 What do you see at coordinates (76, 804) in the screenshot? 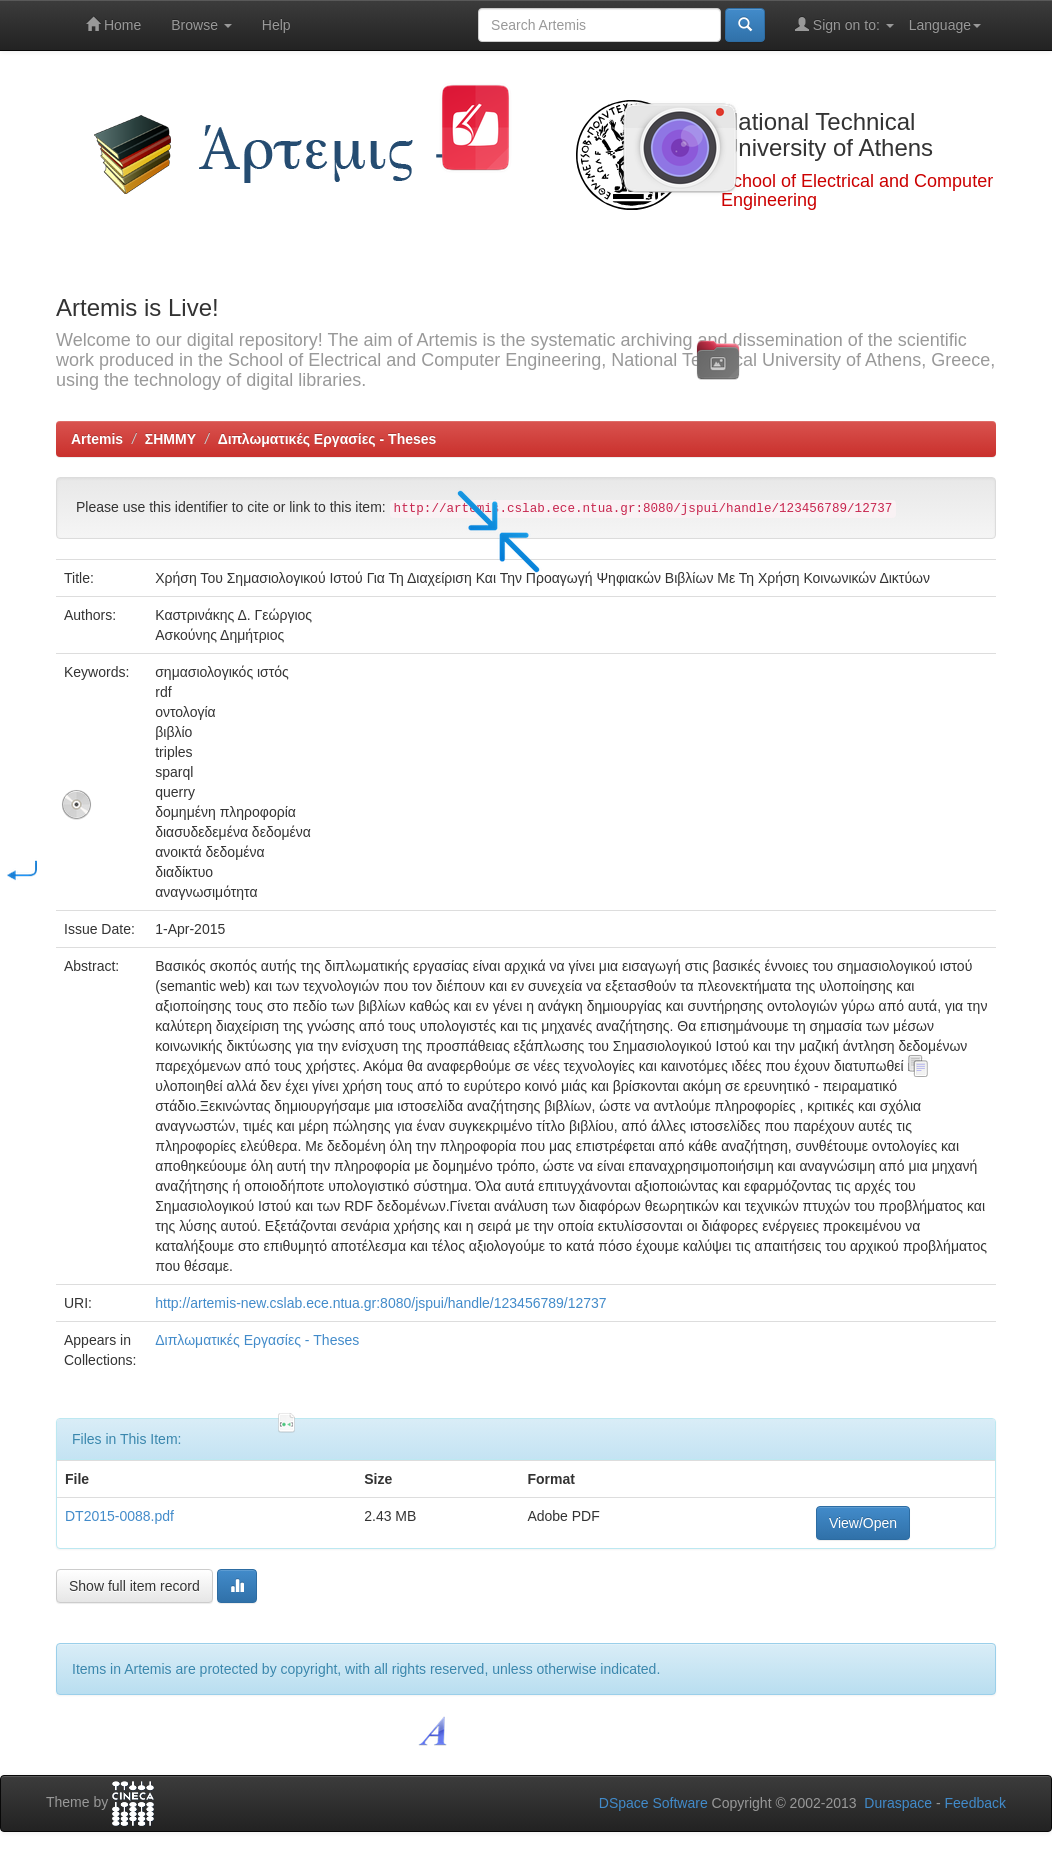
I see `unmount or eject a DVD disc` at bounding box center [76, 804].